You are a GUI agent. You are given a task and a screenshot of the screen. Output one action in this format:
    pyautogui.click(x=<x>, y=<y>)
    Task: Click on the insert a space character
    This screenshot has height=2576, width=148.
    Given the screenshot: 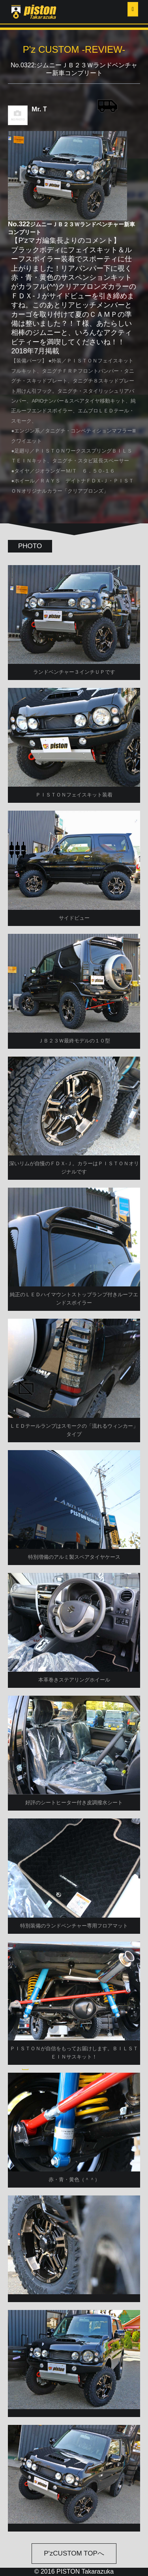 What is the action you would take?
    pyautogui.click(x=25, y=2068)
    